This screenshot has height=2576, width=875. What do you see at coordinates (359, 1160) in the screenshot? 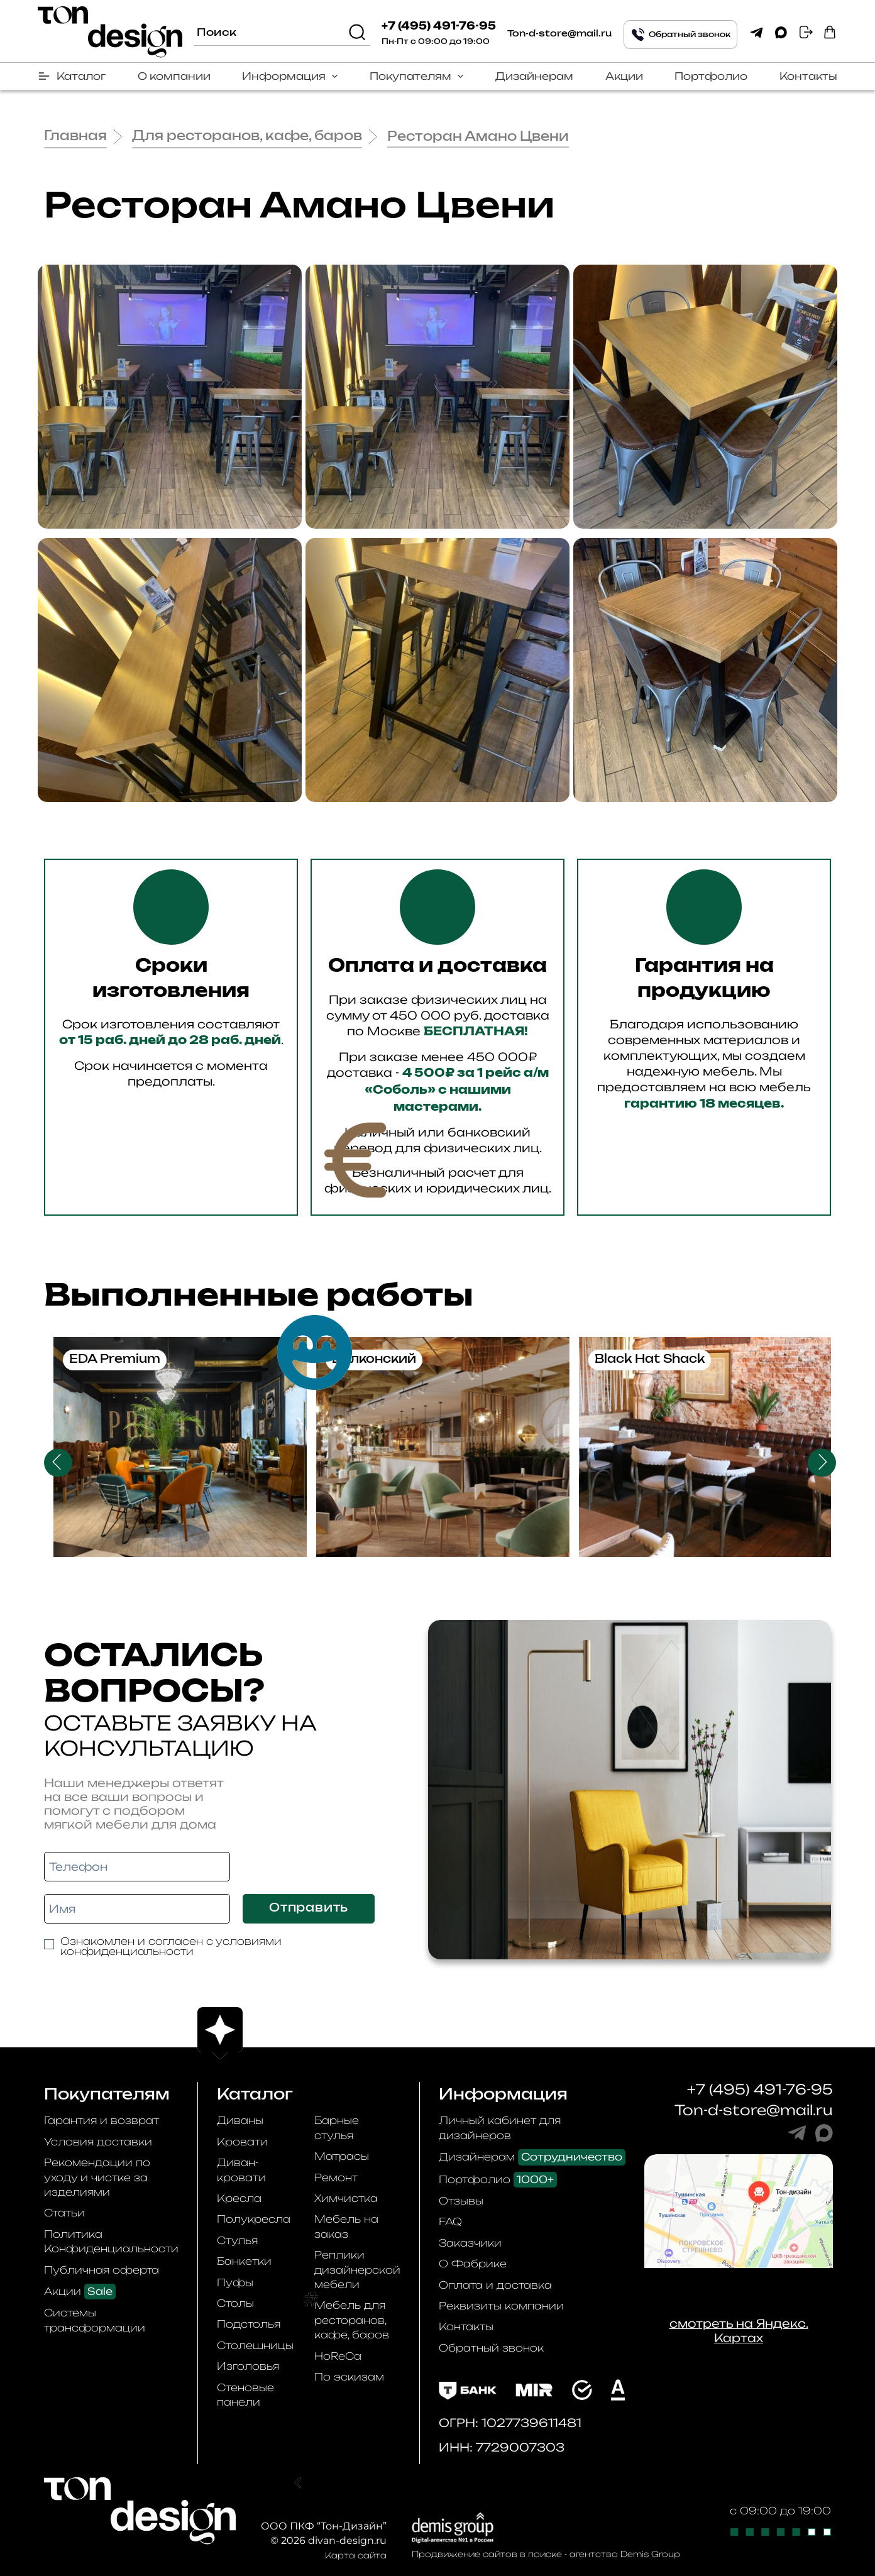
I see `indicates euro currency or pricing` at bounding box center [359, 1160].